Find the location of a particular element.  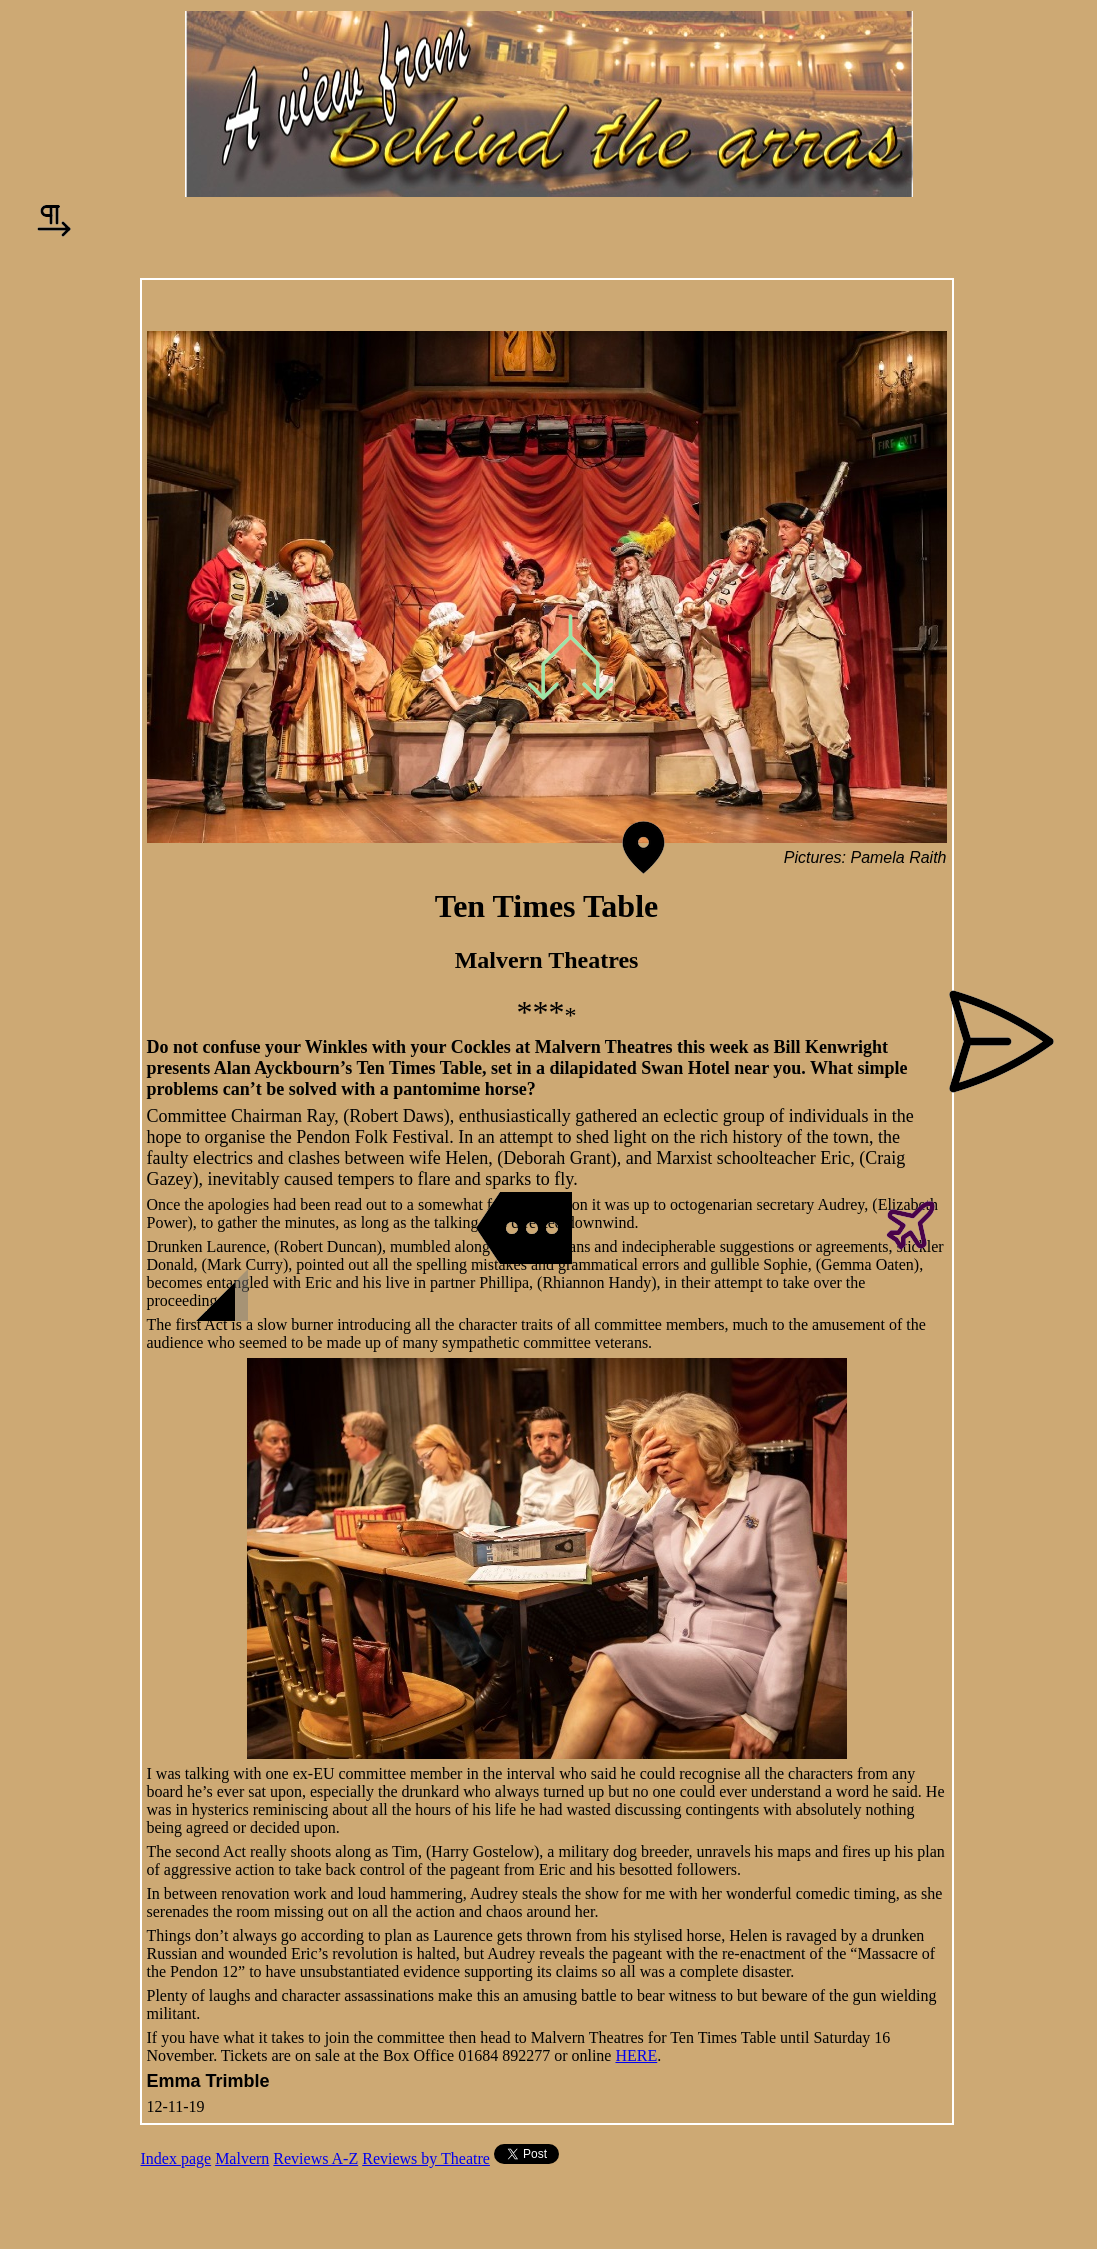

enable airplane mode is located at coordinates (910, 1225).